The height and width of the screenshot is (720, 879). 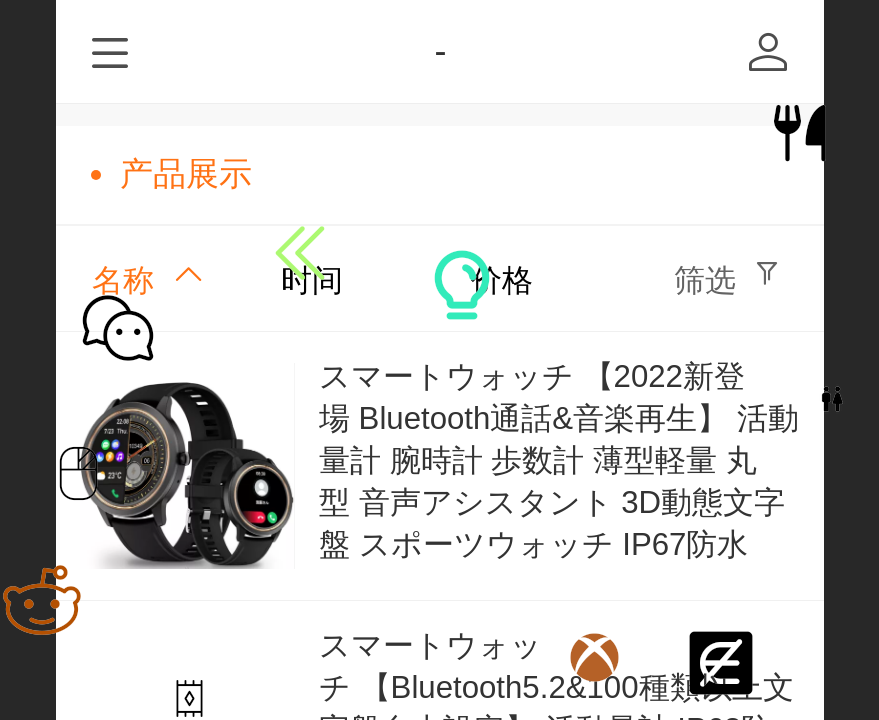 What do you see at coordinates (721, 663) in the screenshot?
I see `indicates item is not part of a set or group` at bounding box center [721, 663].